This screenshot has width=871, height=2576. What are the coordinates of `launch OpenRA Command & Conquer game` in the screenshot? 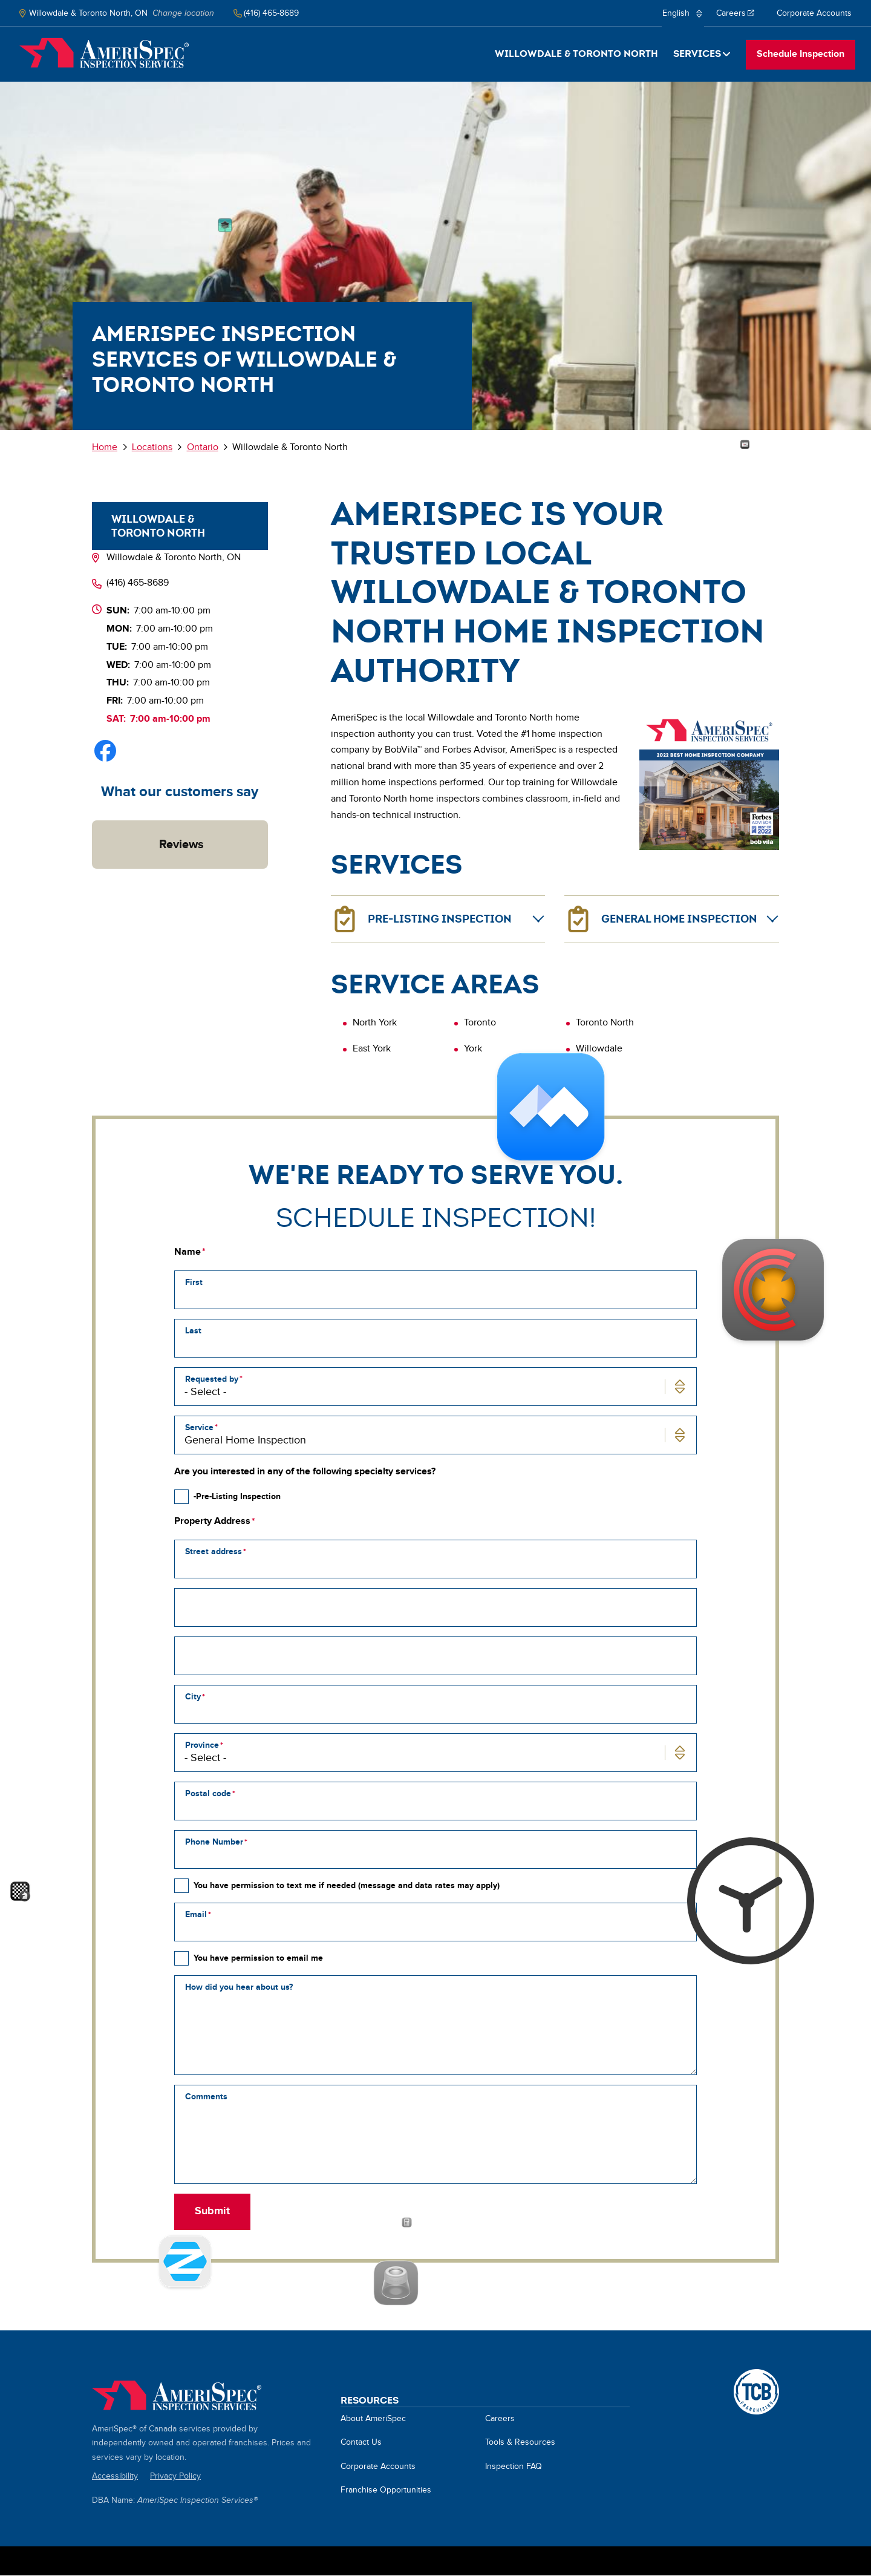 It's located at (773, 1290).